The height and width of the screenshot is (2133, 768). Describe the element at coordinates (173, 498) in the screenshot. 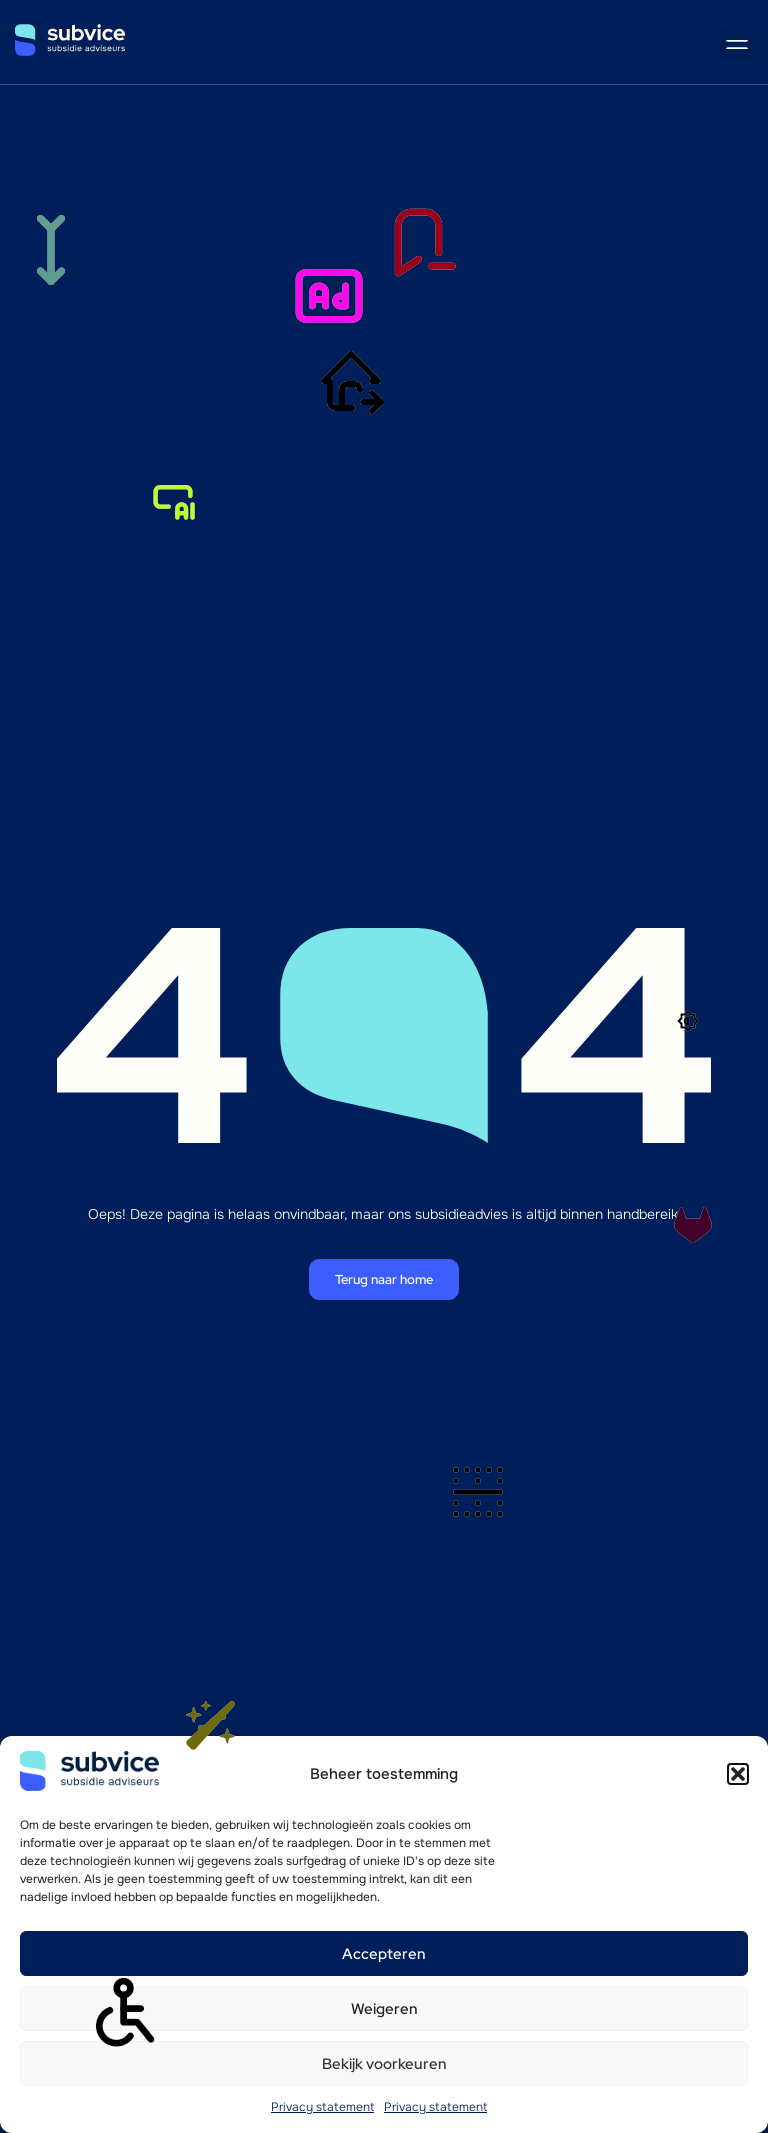

I see `enter text for AI processing` at that location.